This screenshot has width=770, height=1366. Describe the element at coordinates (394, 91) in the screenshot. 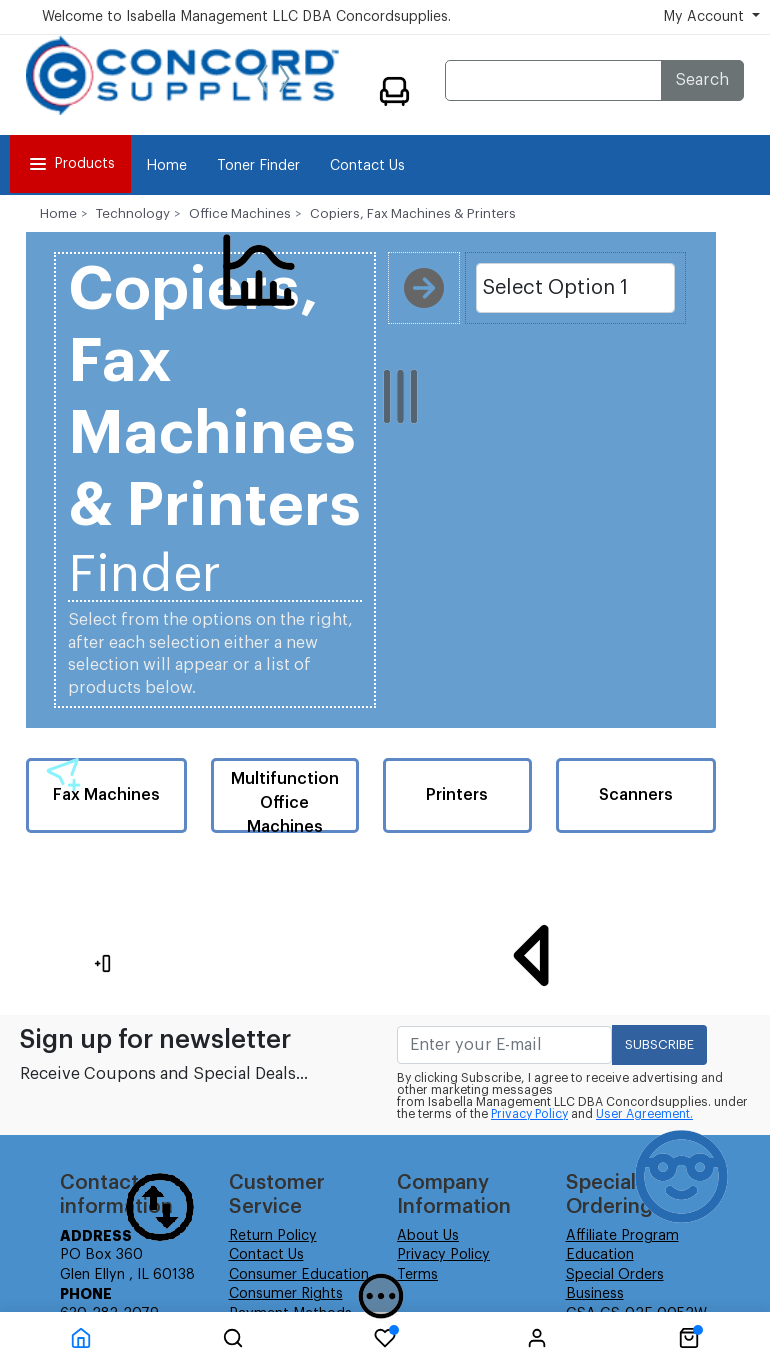

I see `browse furniture or home decor items` at that location.